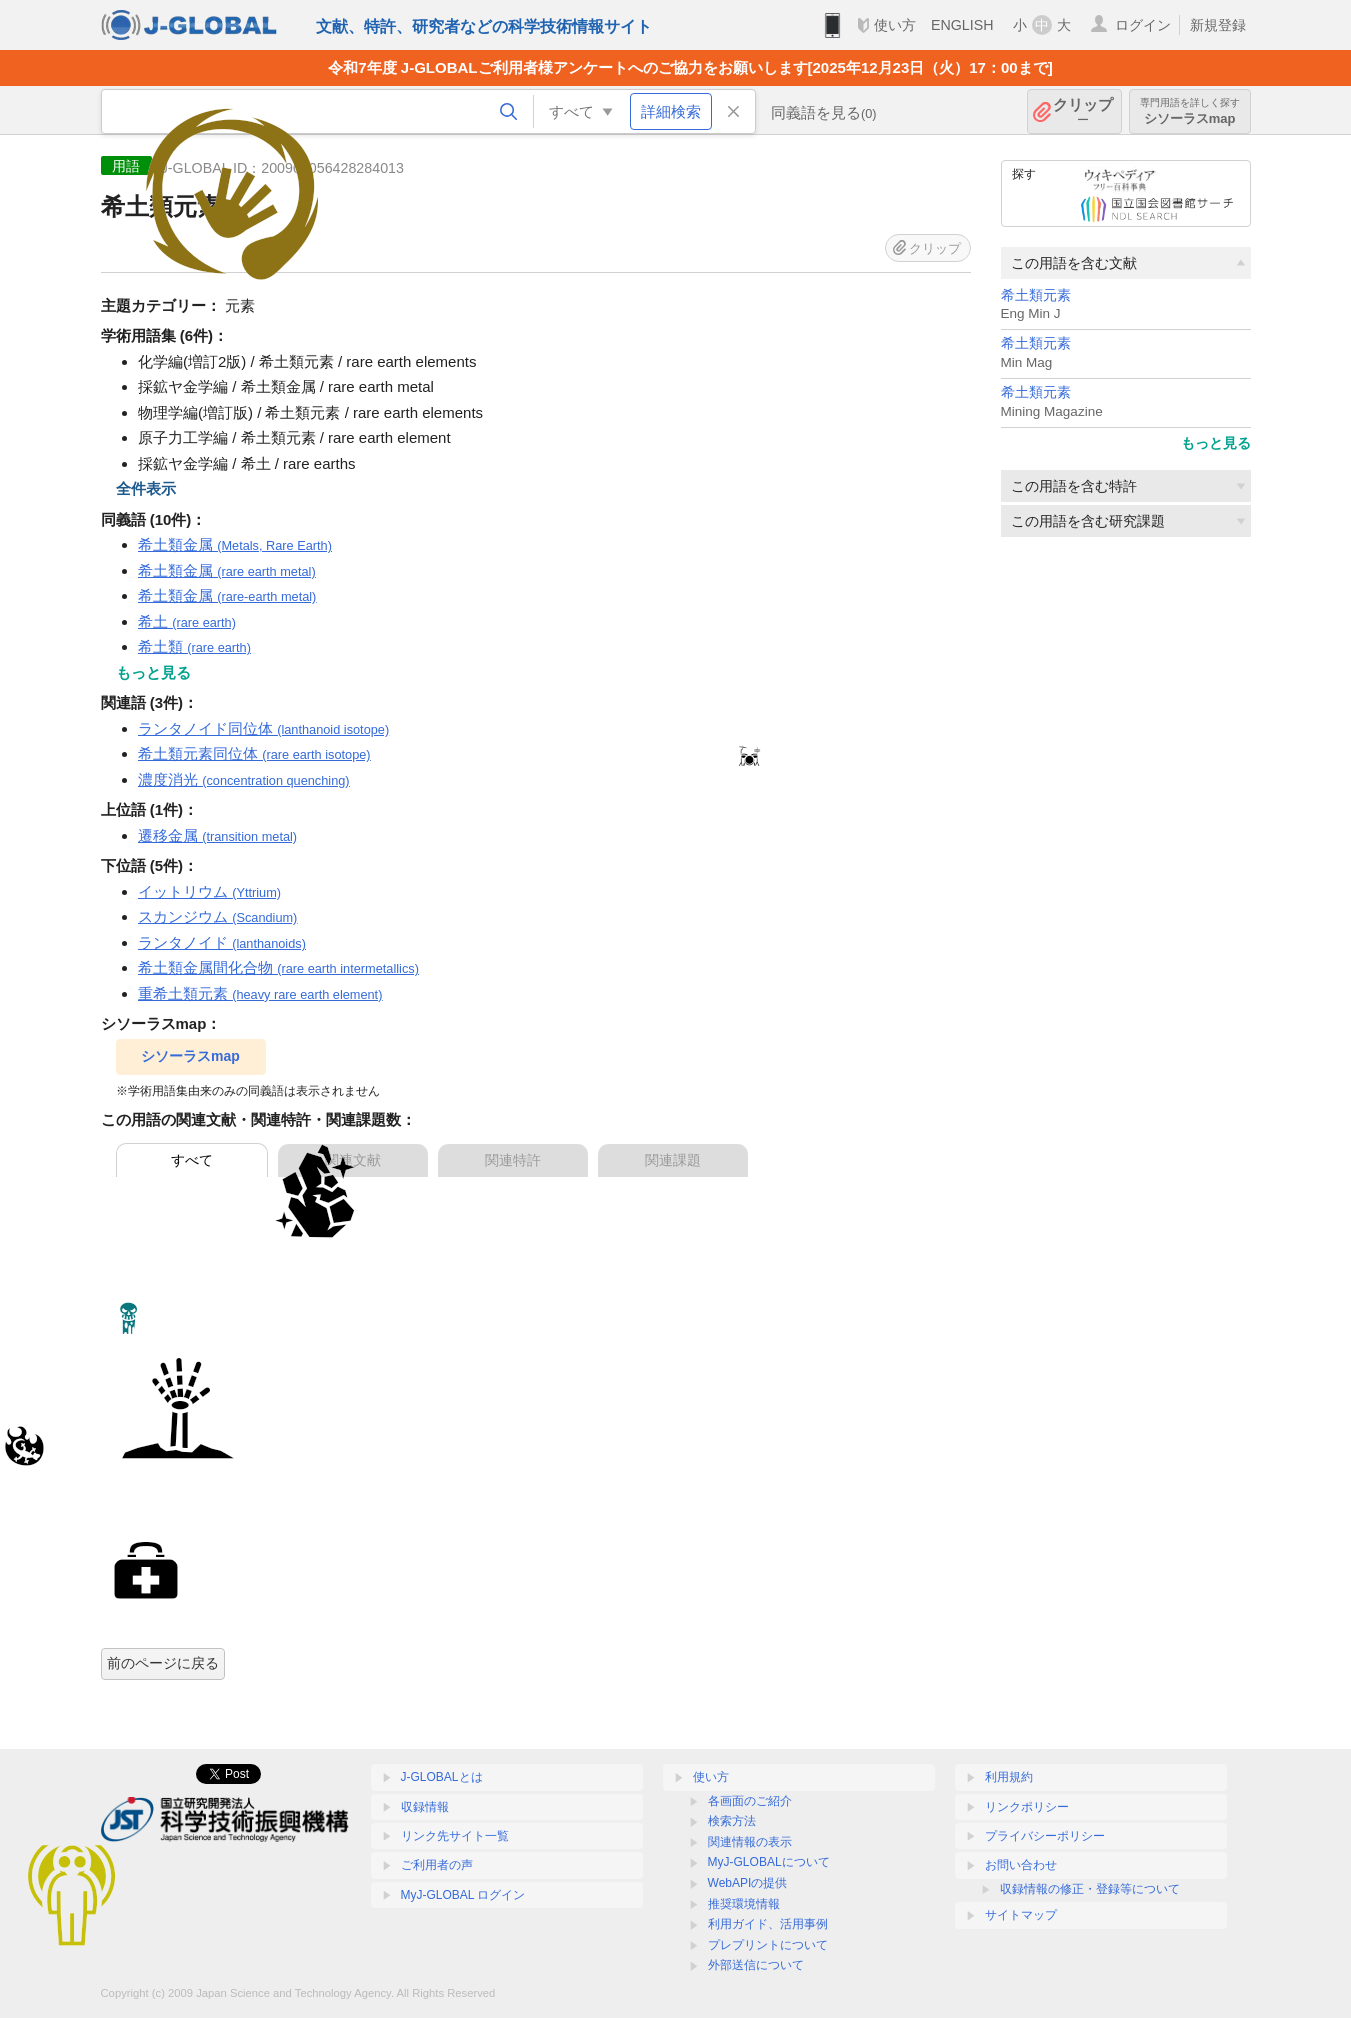 The width and height of the screenshot is (1351, 2018). Describe the element at coordinates (128, 1318) in the screenshot. I see `indicates poison or toxic damage status` at that location.